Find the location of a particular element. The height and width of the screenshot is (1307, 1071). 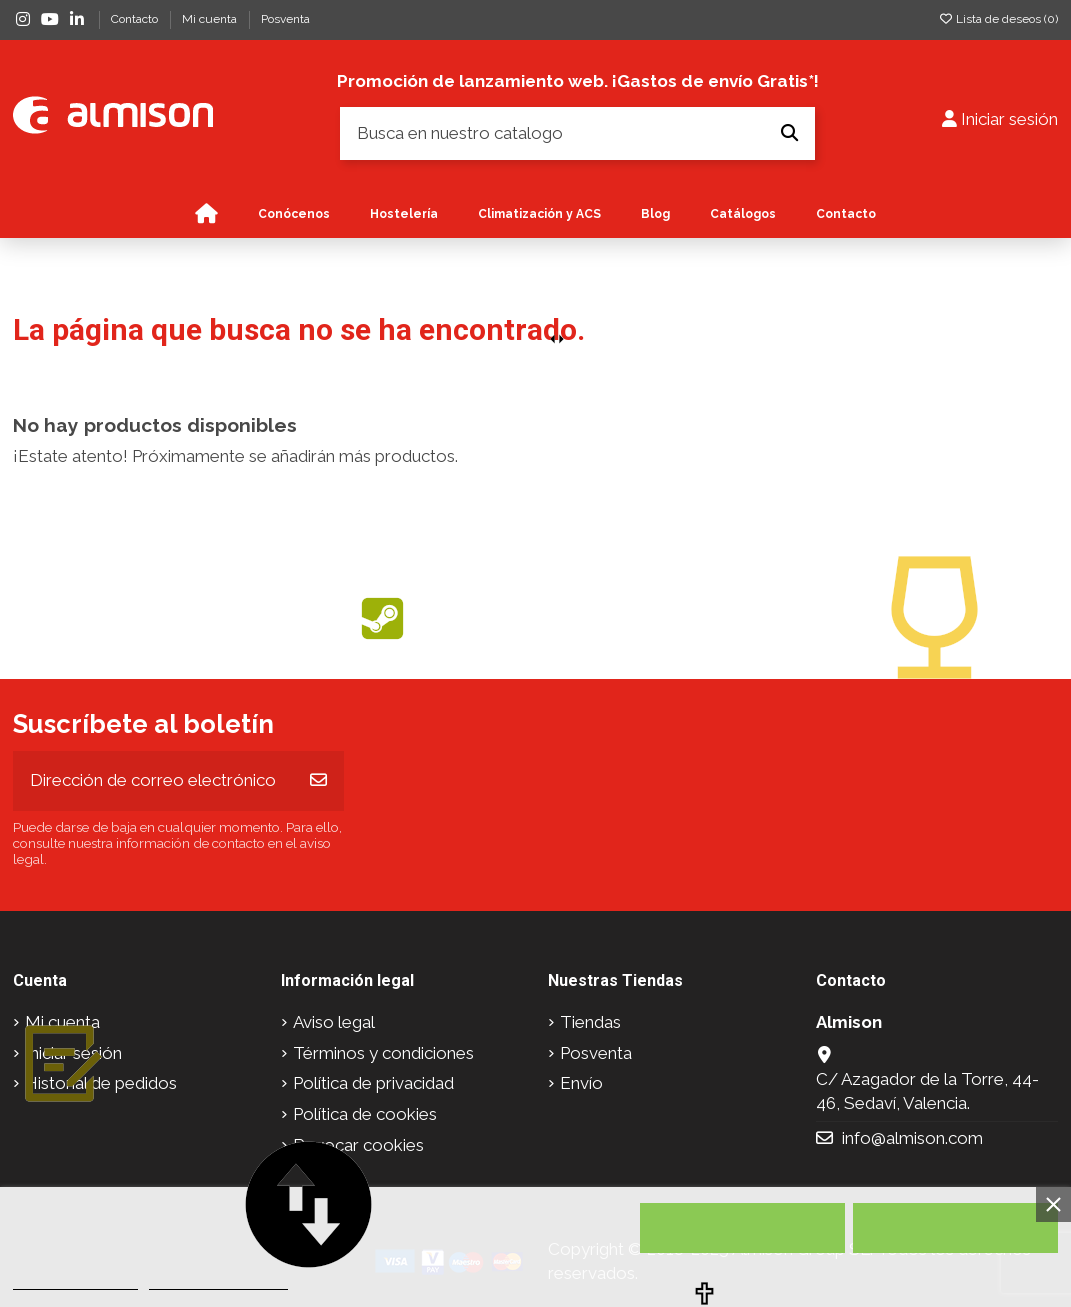

open Steam application is located at coordinates (382, 618).